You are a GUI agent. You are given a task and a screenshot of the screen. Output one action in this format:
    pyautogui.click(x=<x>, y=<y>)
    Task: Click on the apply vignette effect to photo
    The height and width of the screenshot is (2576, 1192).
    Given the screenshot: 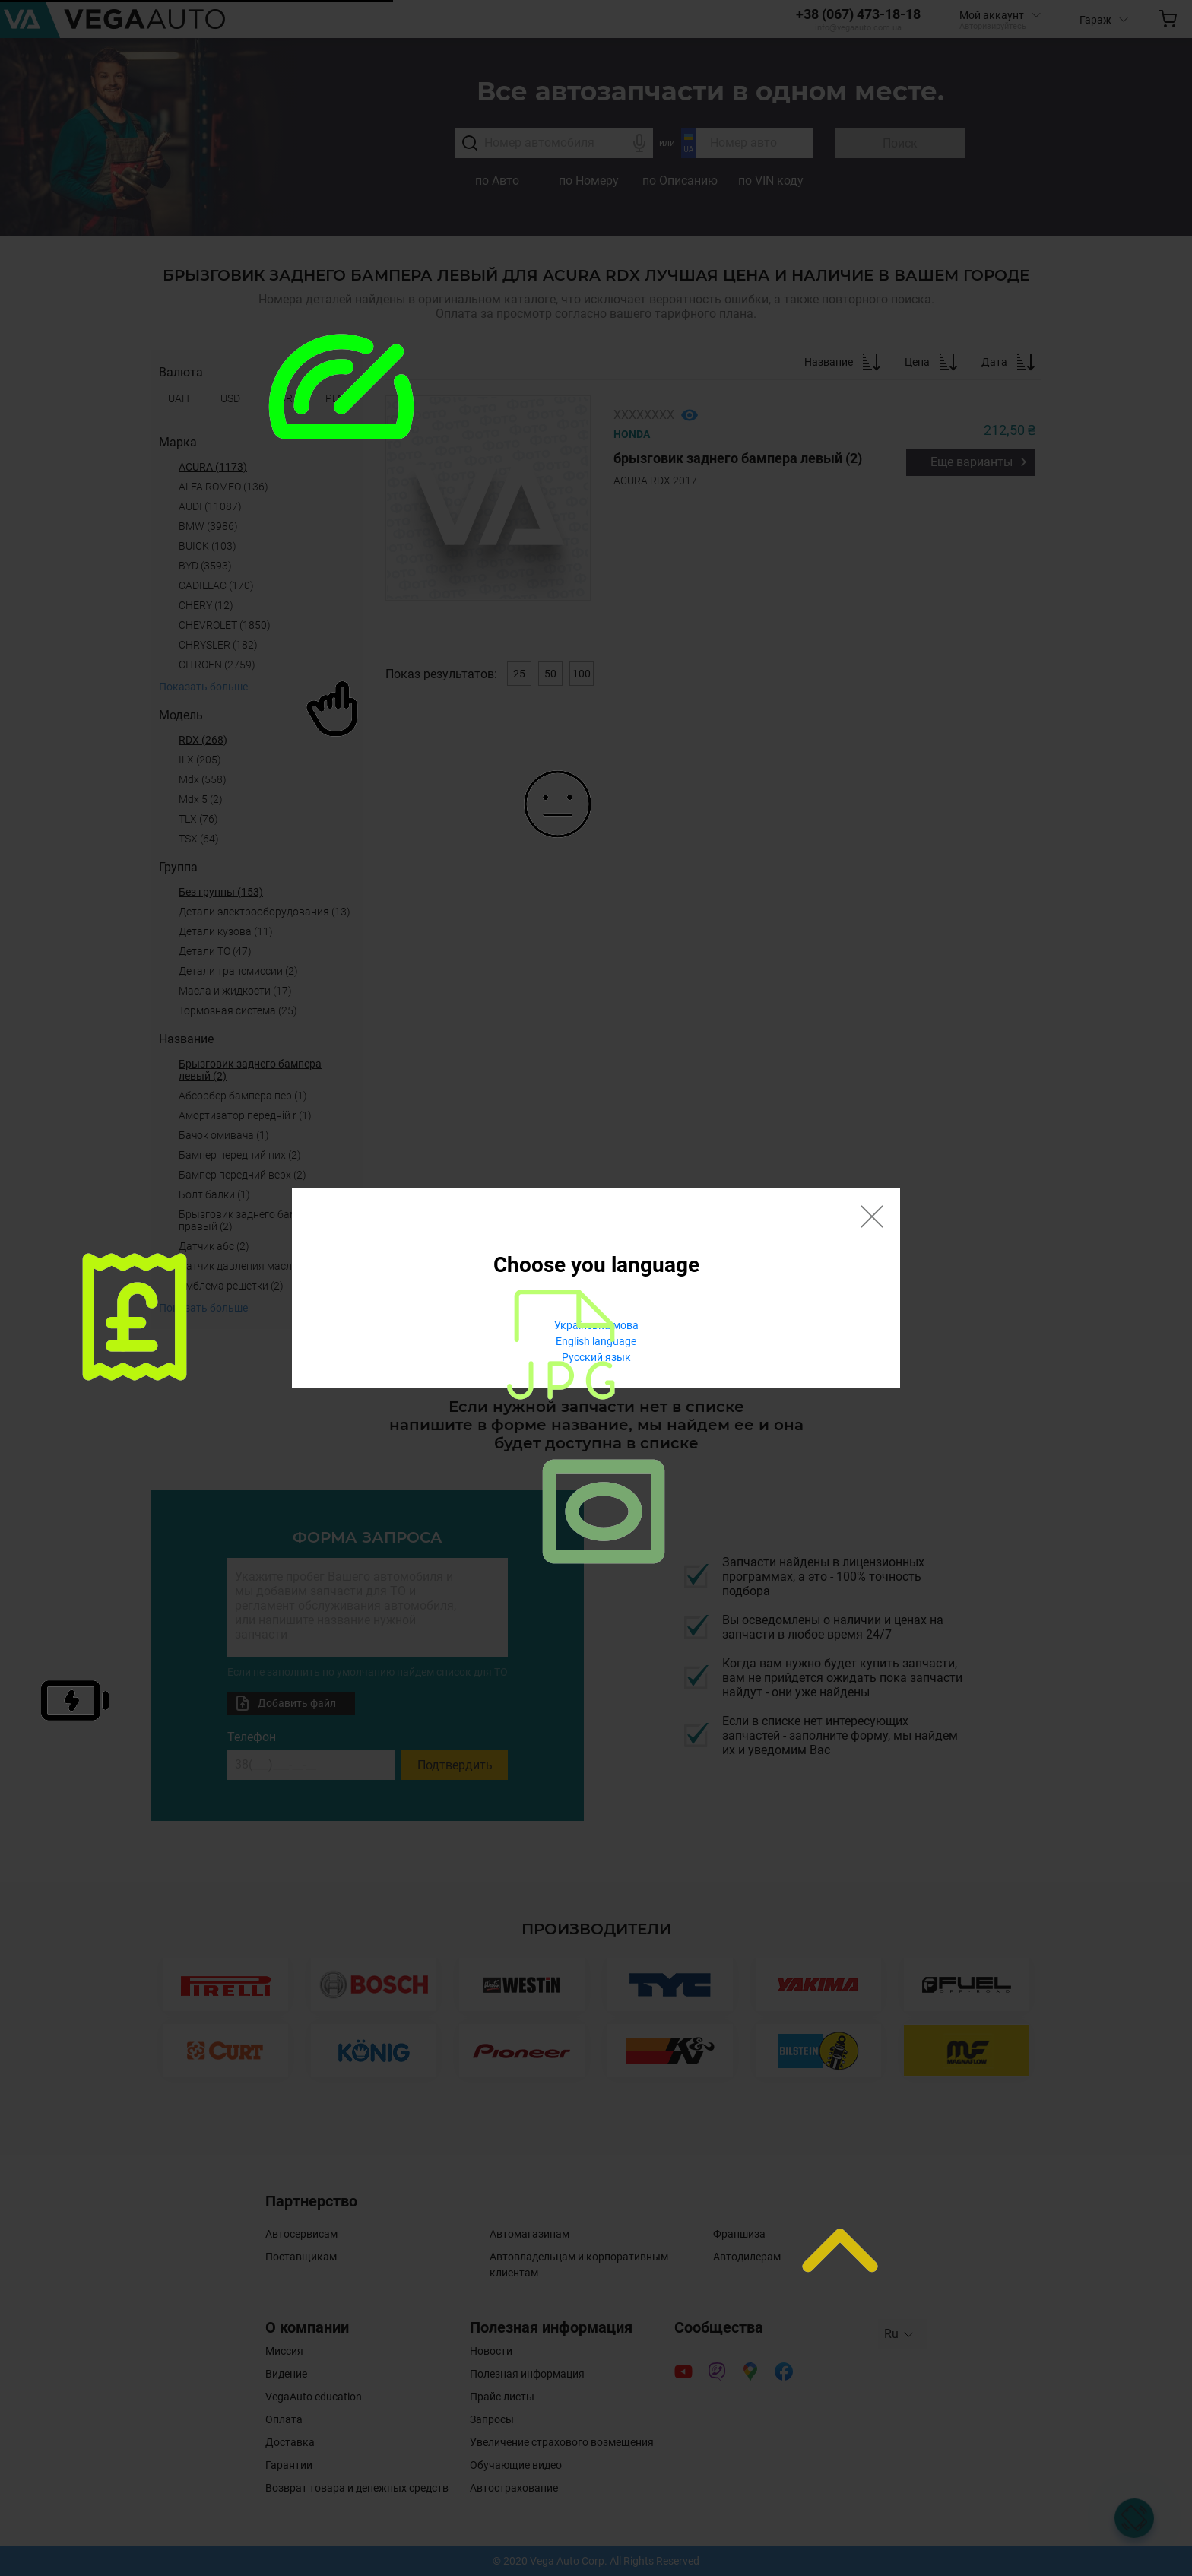 What is the action you would take?
    pyautogui.click(x=604, y=1512)
    